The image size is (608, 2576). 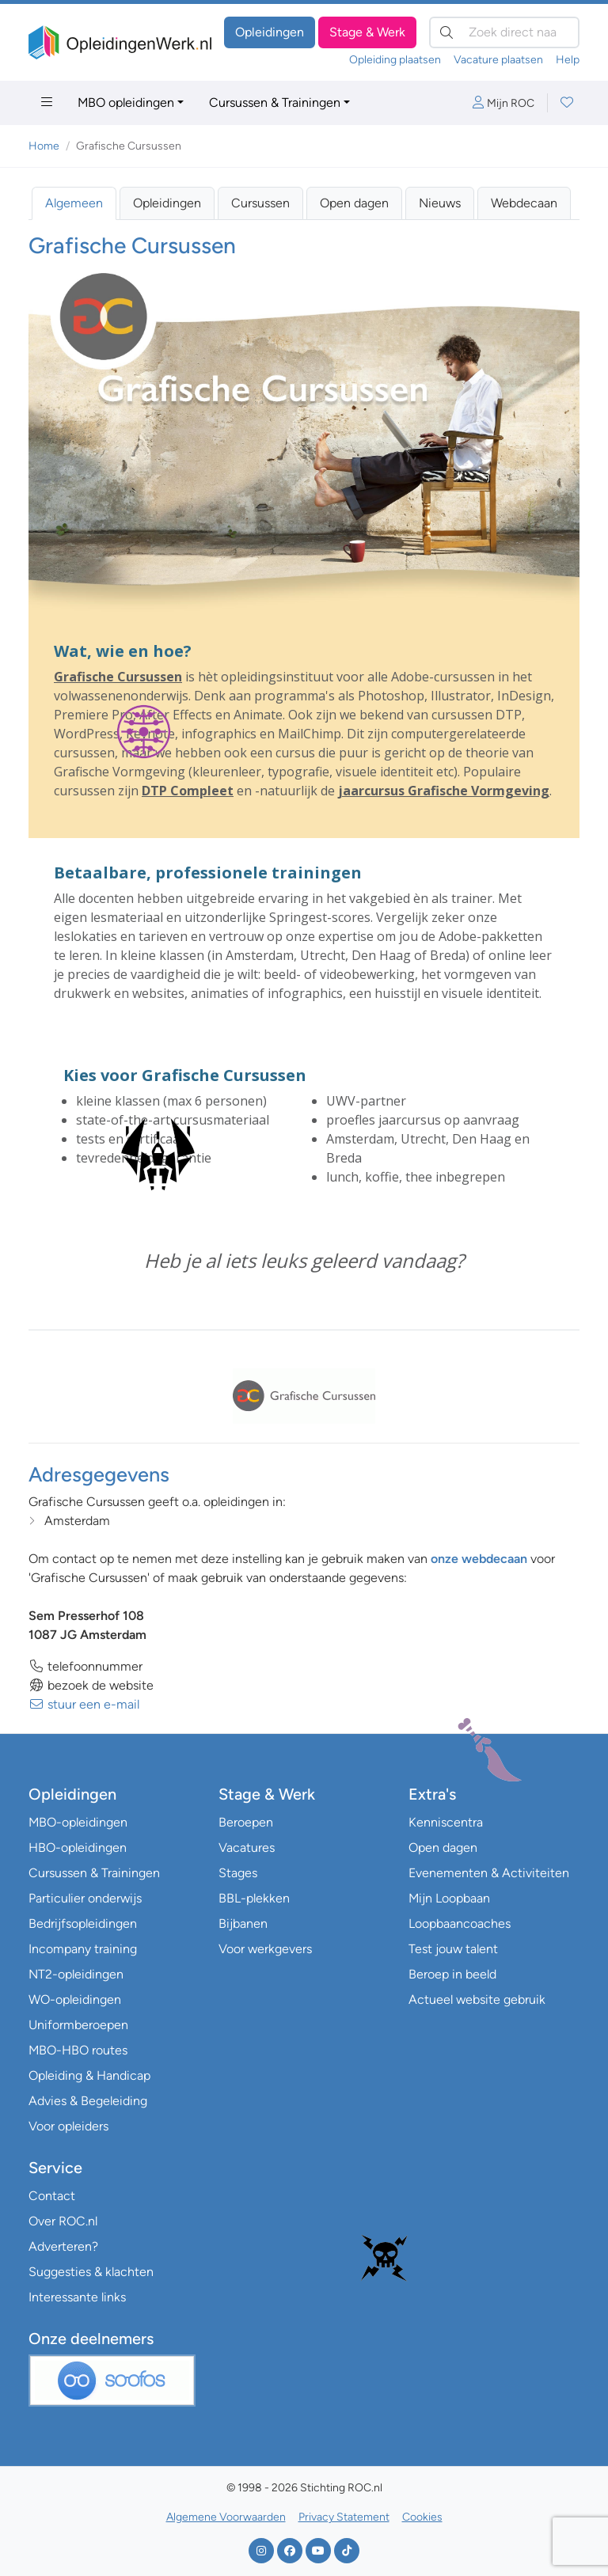 I want to click on equip a bone knife weapon, so click(x=490, y=1750).